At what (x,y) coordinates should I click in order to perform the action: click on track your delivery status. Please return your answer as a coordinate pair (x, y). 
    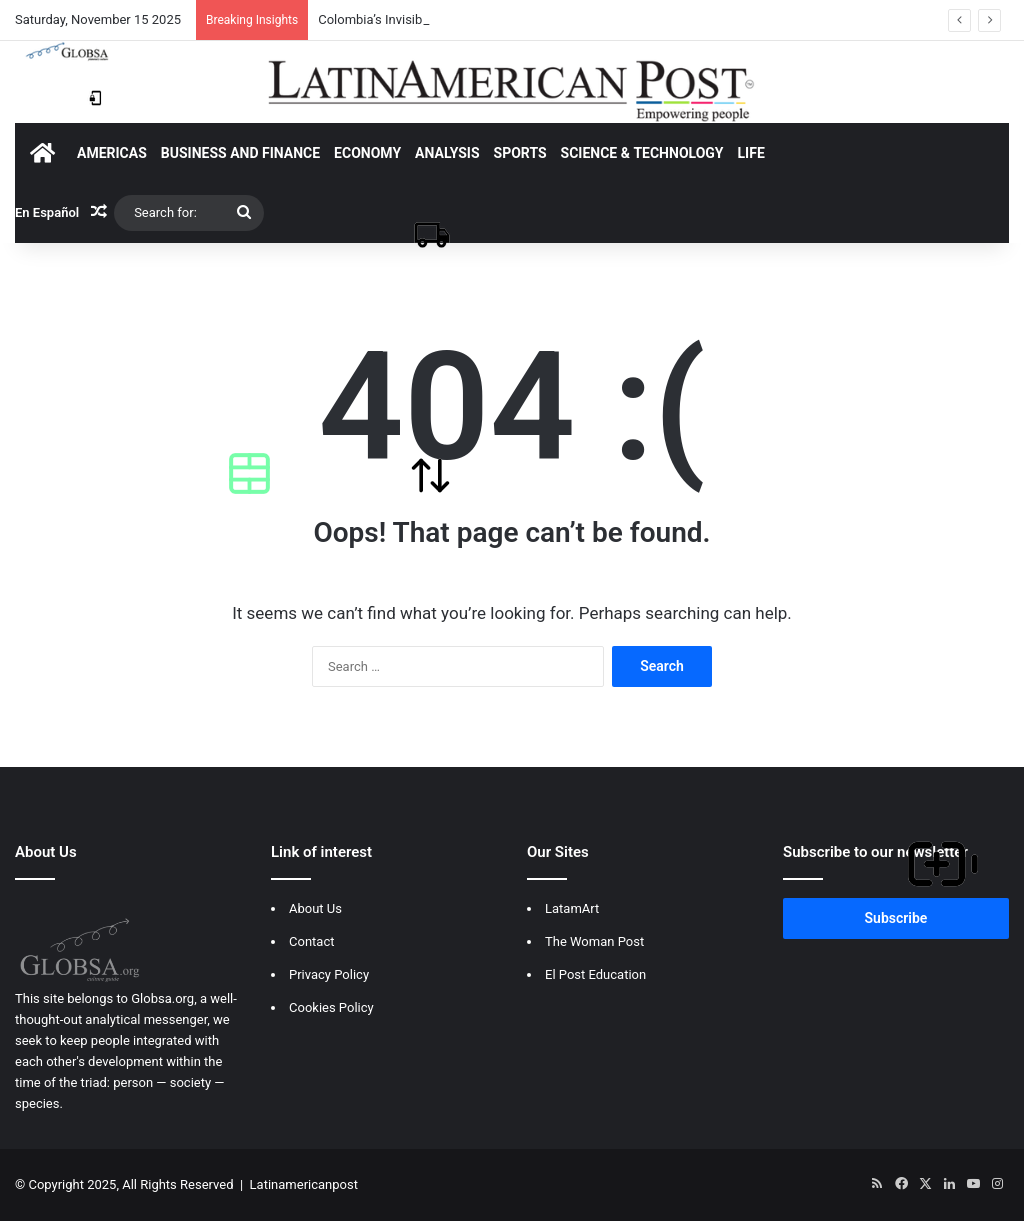
    Looking at the image, I should click on (432, 235).